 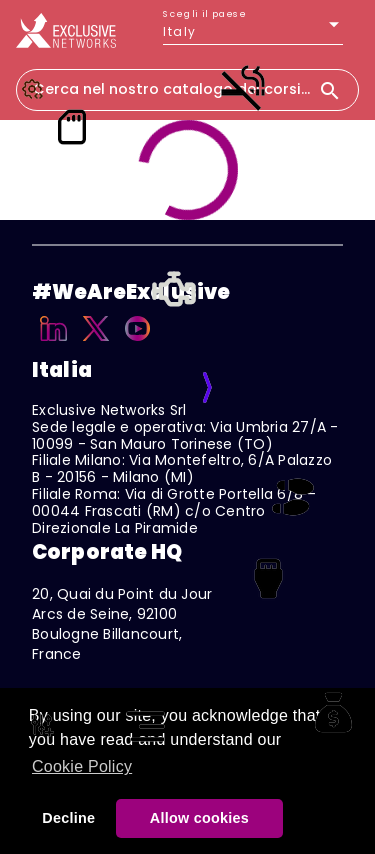 I want to click on configure HDMI input settings, so click(x=268, y=578).